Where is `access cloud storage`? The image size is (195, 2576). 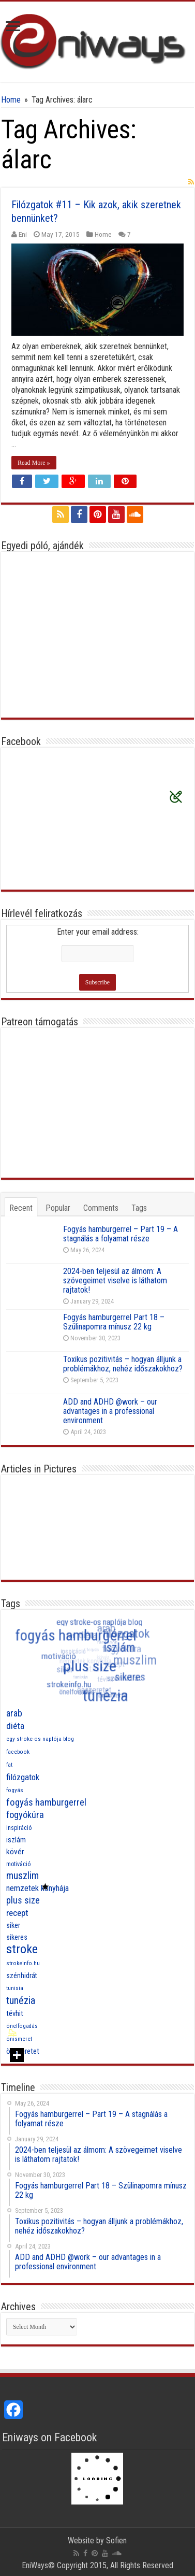
access cloud storage is located at coordinates (118, 303).